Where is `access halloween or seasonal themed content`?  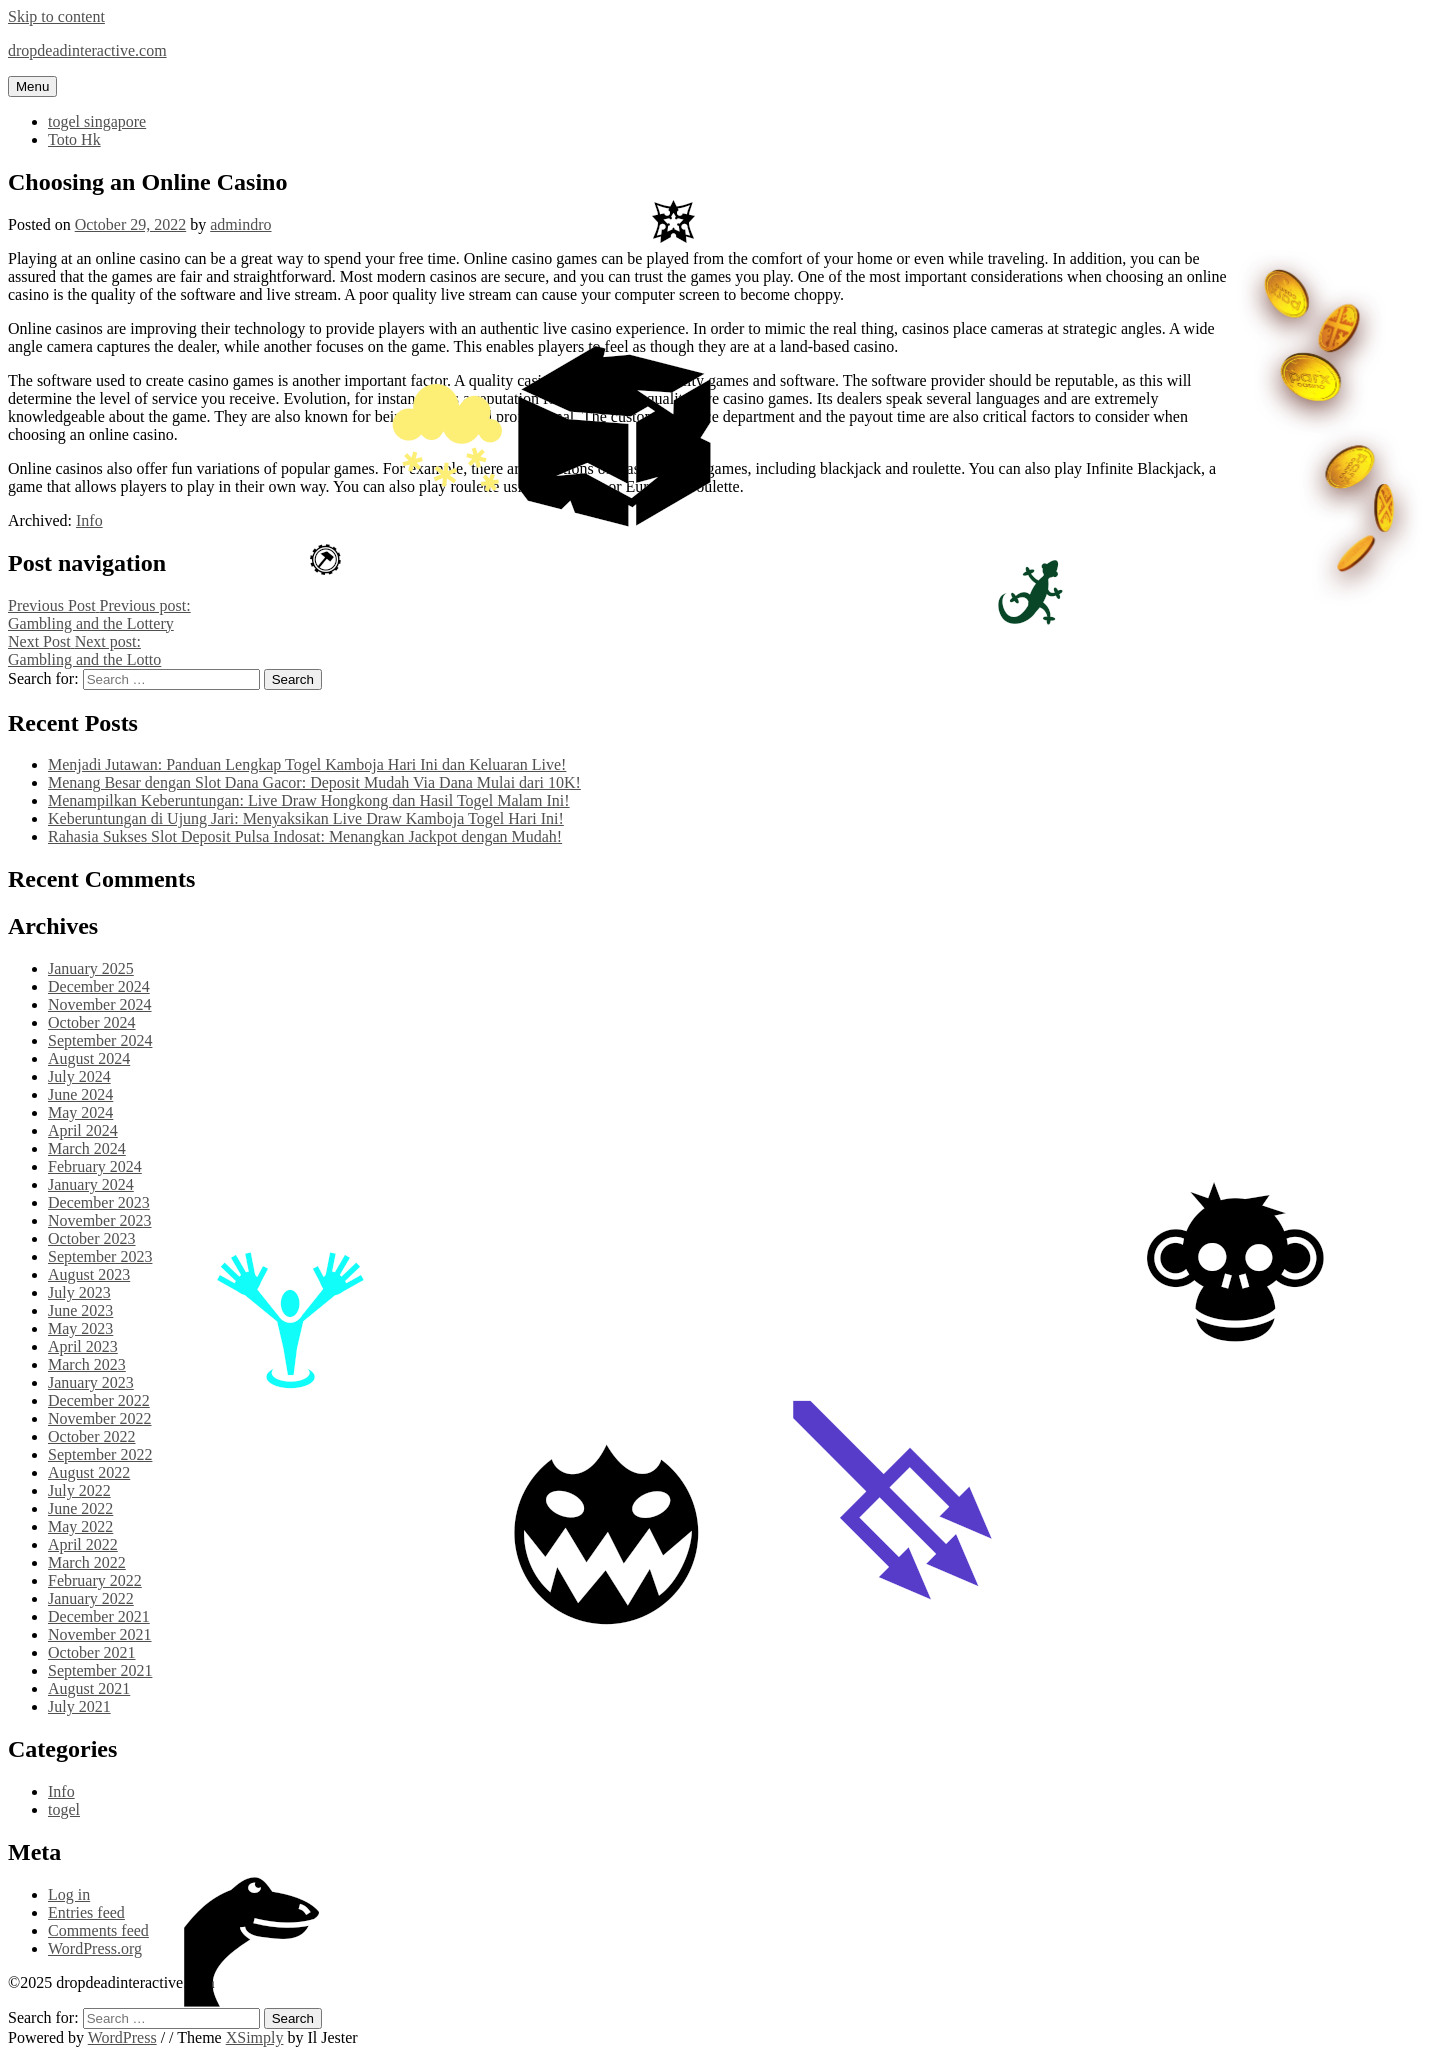 access halloween or seasonal themed content is located at coordinates (606, 1538).